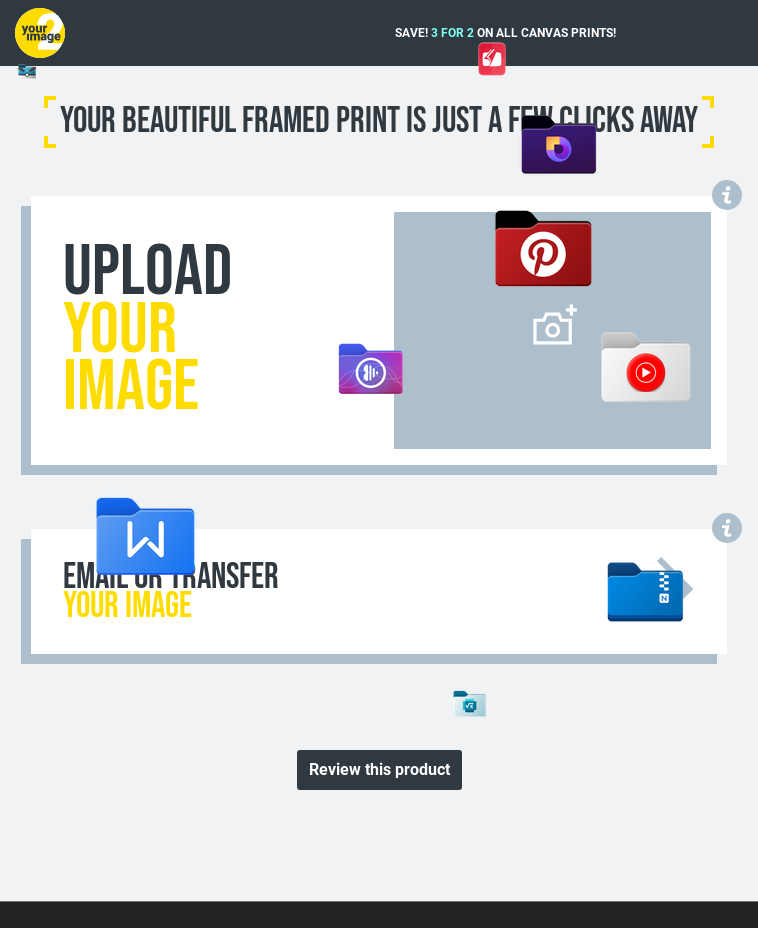  What do you see at coordinates (469, 704) in the screenshot?
I see `open microsoft math solver files folder` at bounding box center [469, 704].